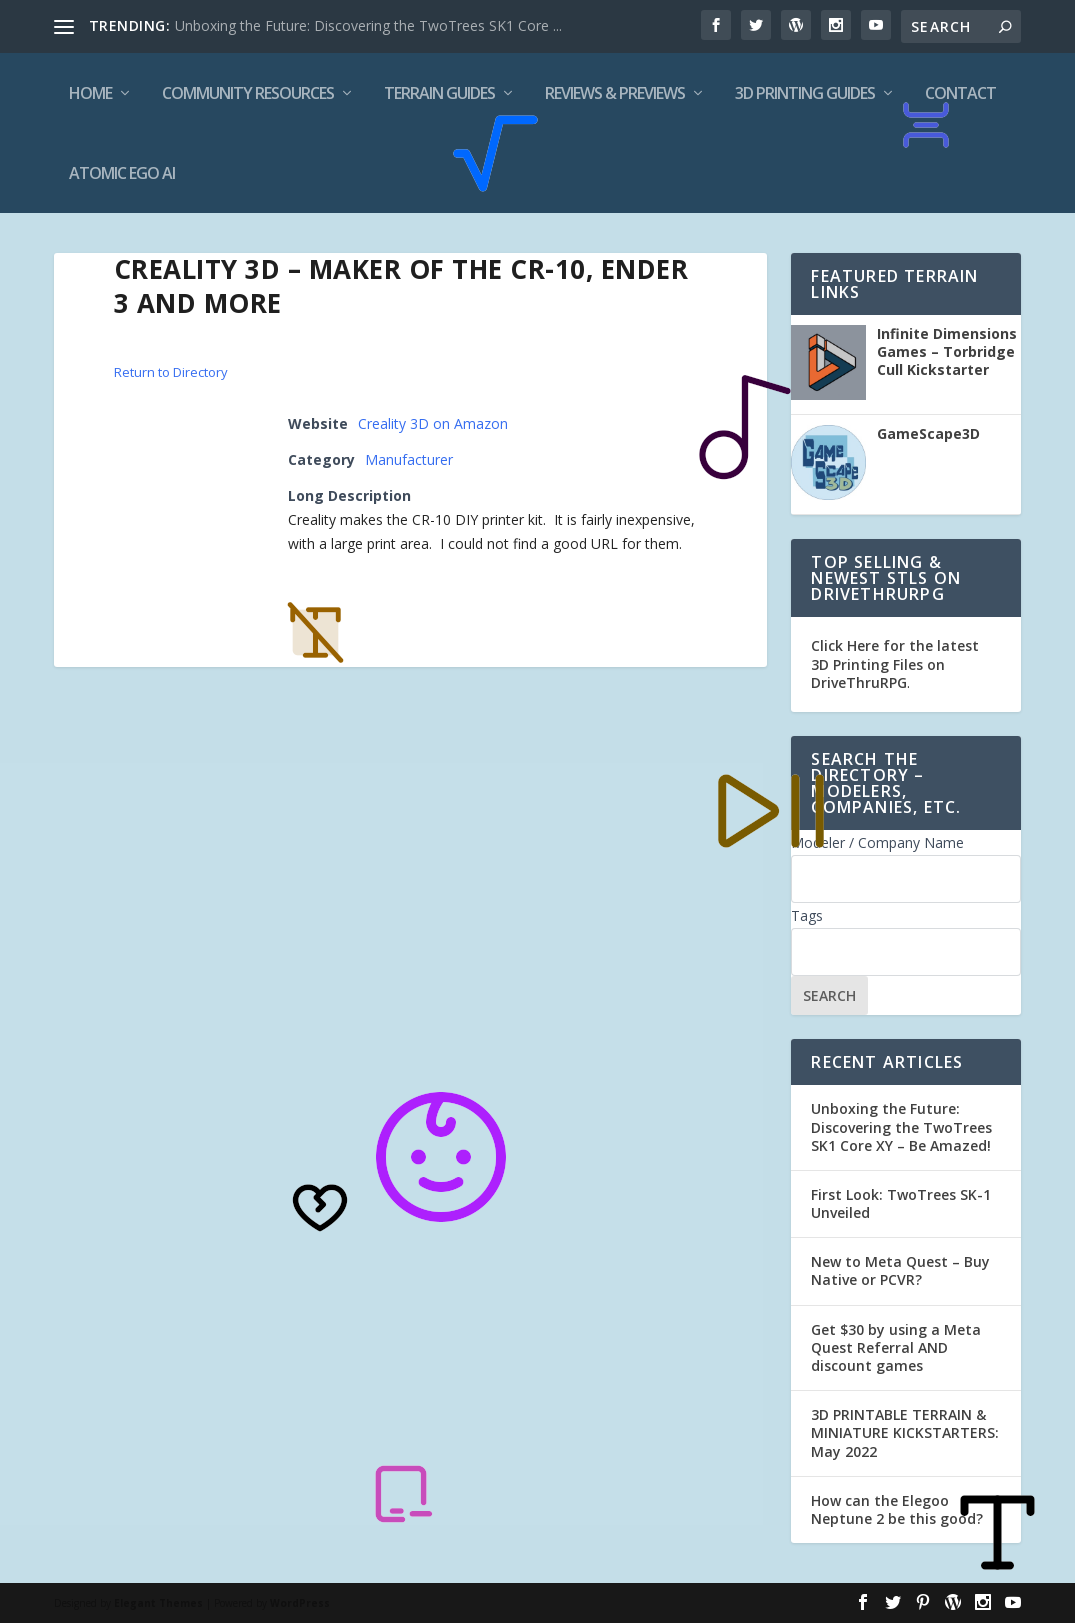 The height and width of the screenshot is (1623, 1075). What do you see at coordinates (745, 425) in the screenshot?
I see `play or access music` at bounding box center [745, 425].